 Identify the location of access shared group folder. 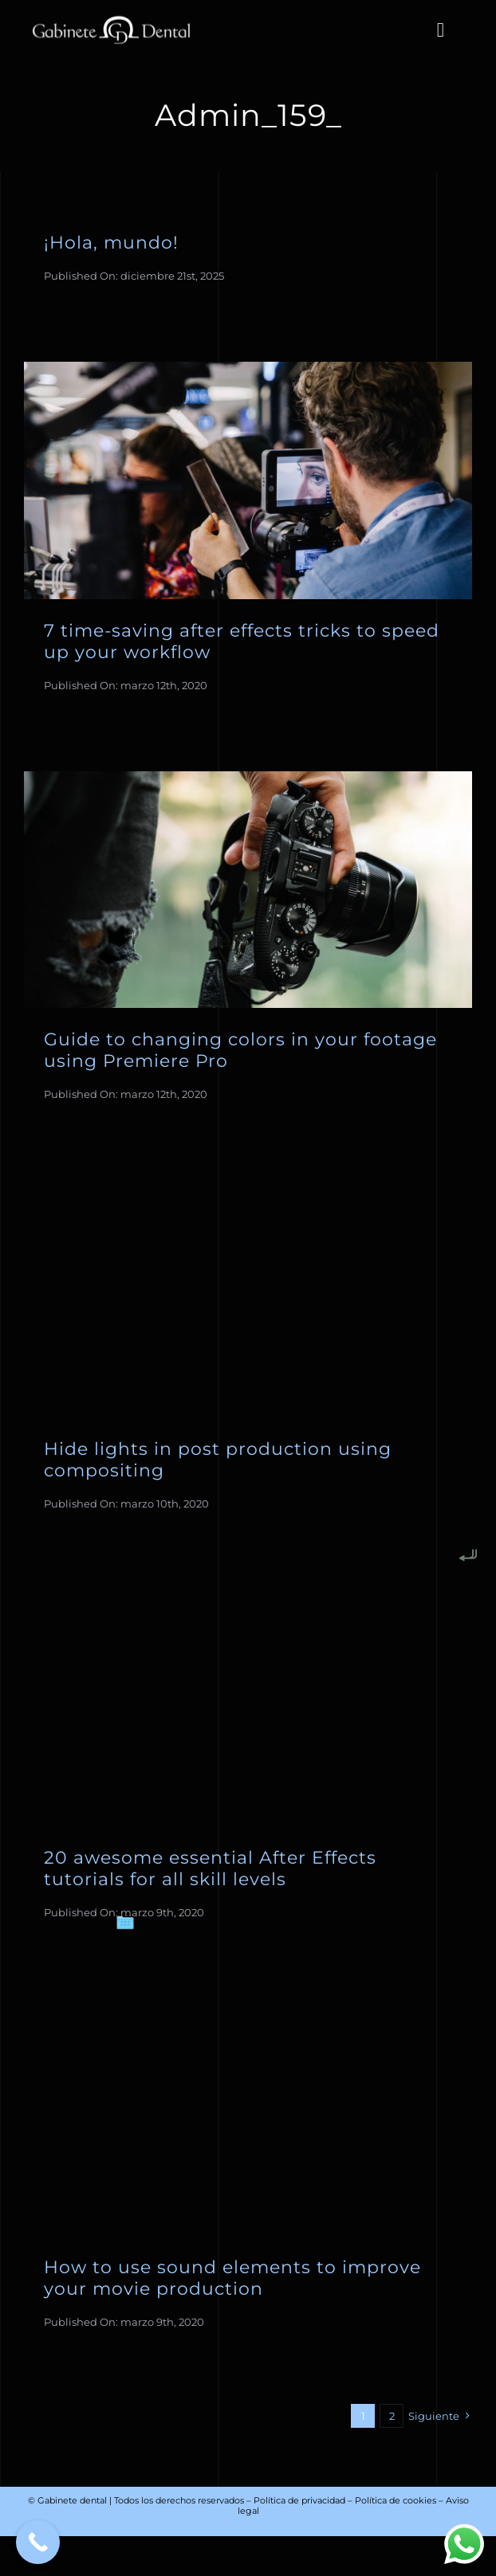
(125, 1923).